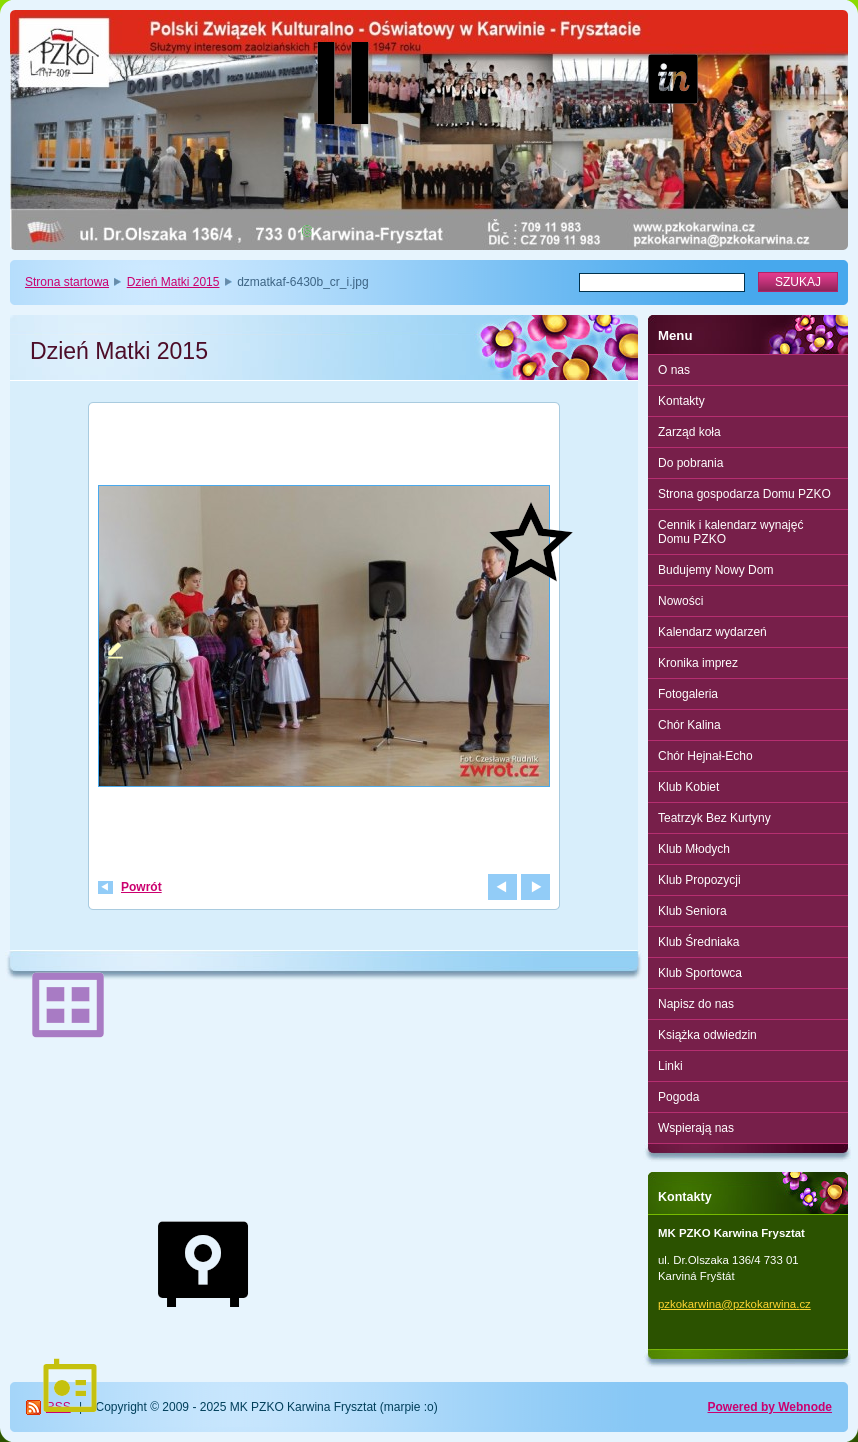  Describe the element at coordinates (307, 231) in the screenshot. I see `open the Threads app` at that location.